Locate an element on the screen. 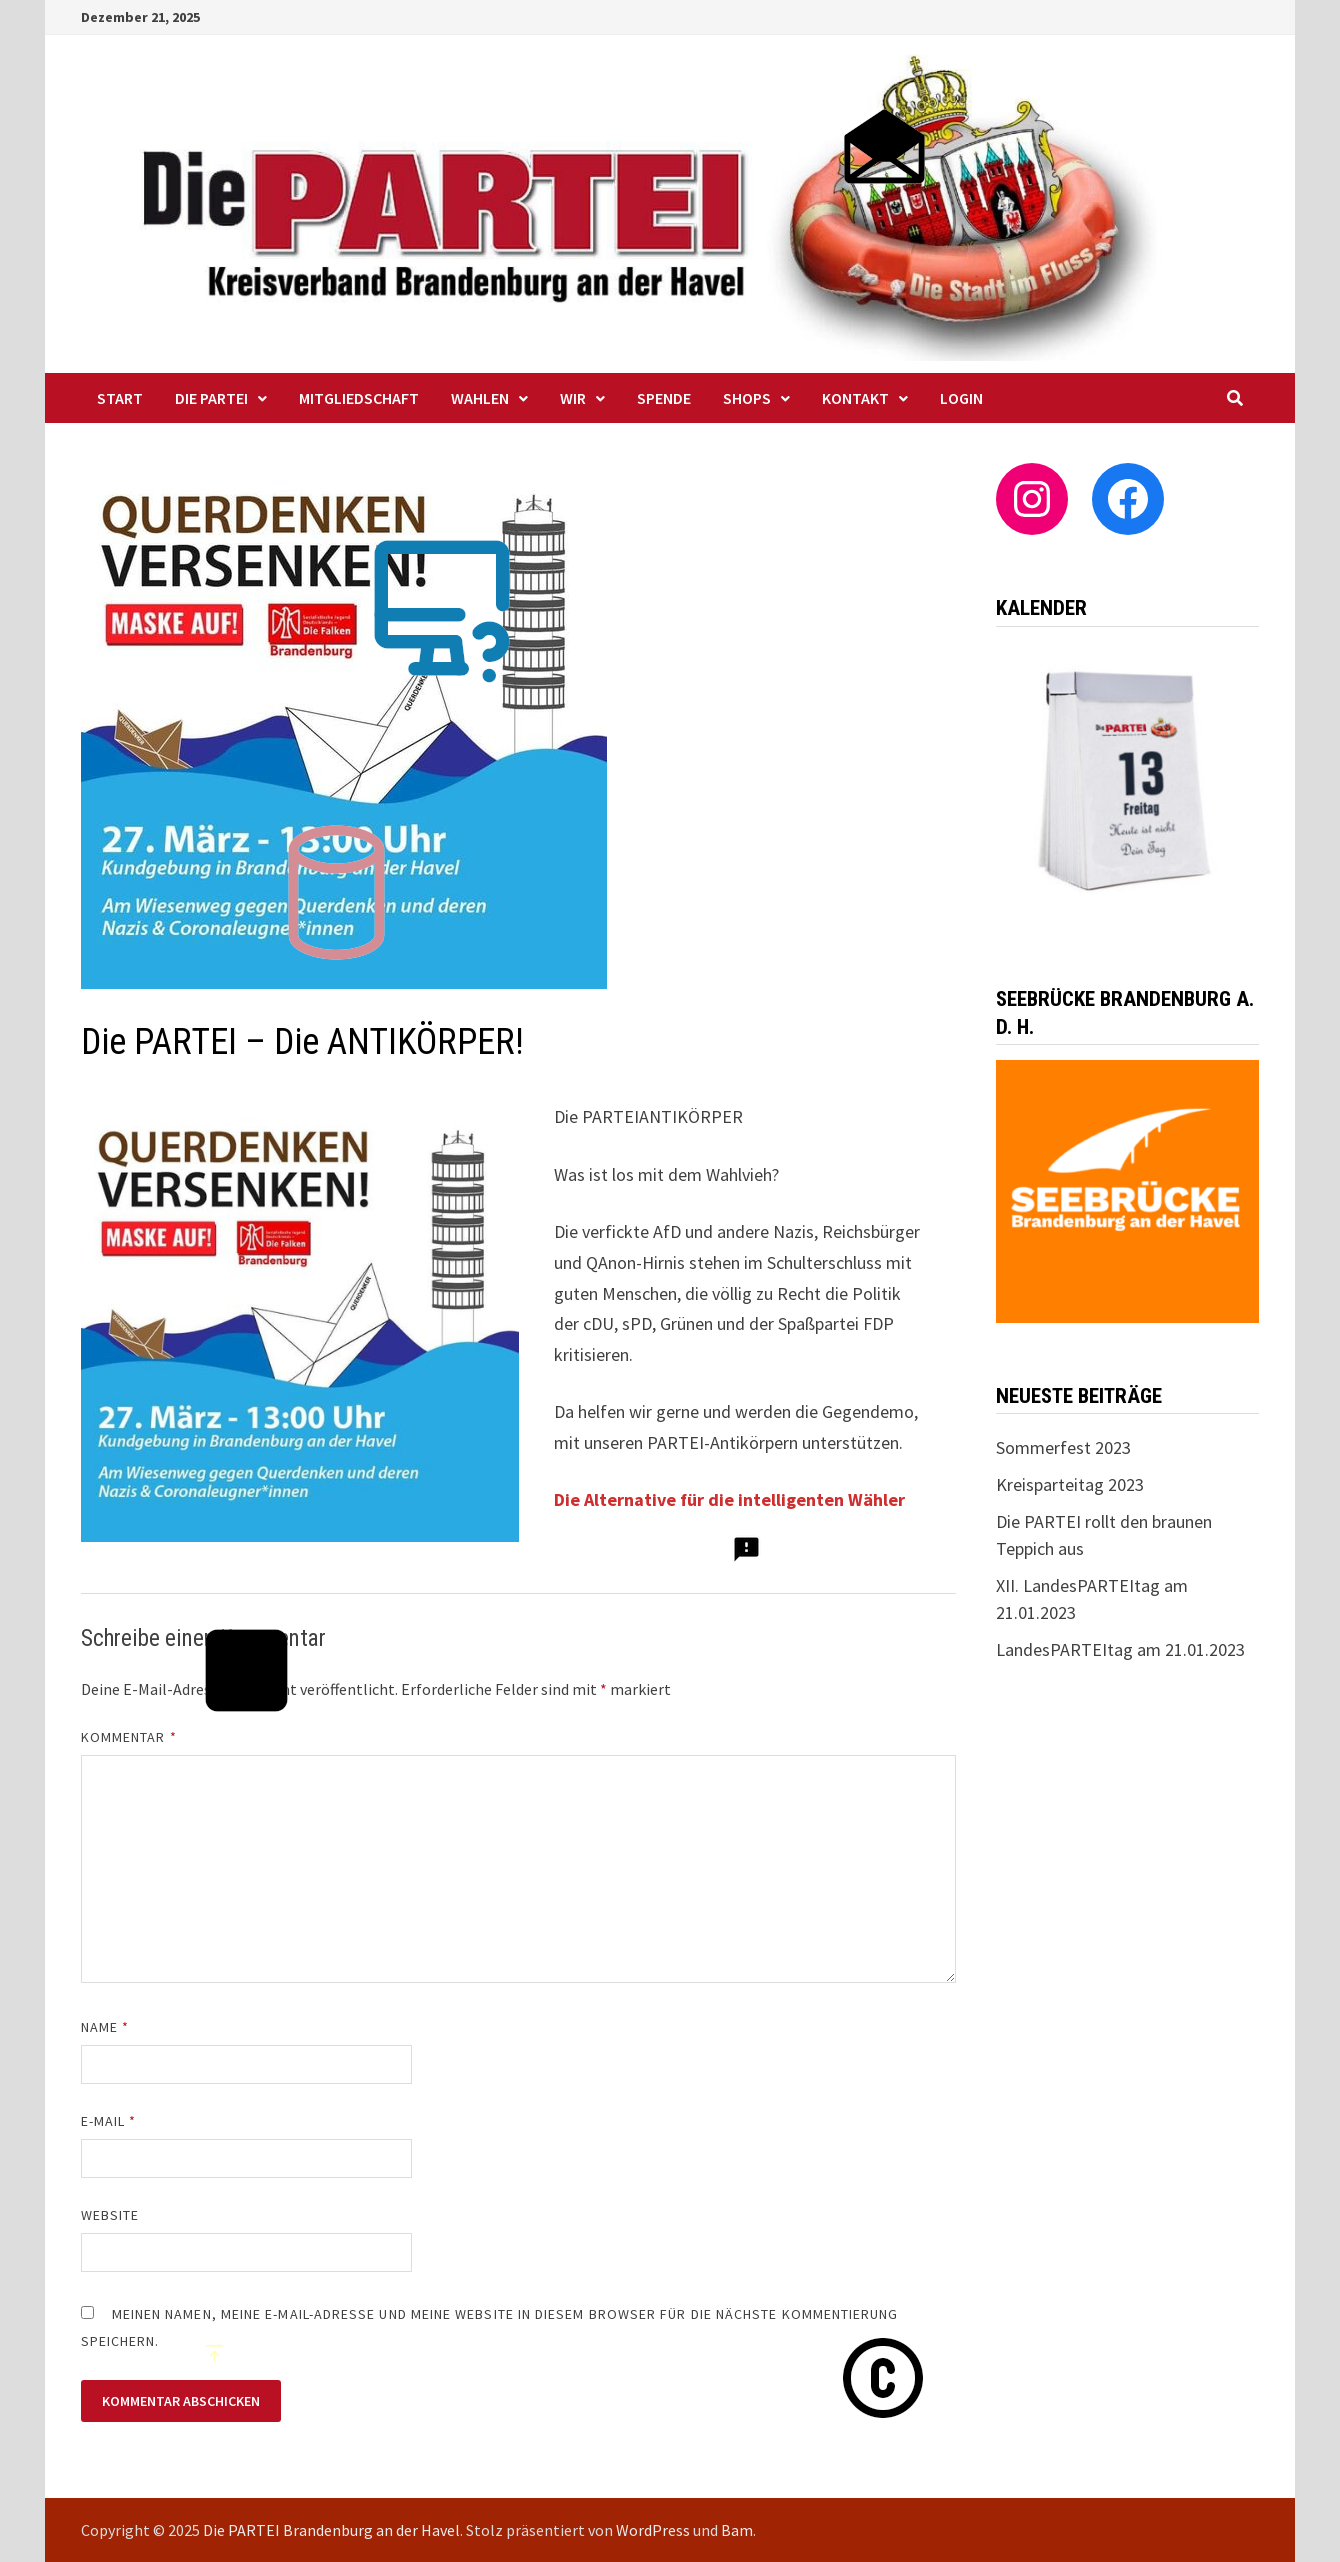  get help or support for your desktop device is located at coordinates (442, 608).